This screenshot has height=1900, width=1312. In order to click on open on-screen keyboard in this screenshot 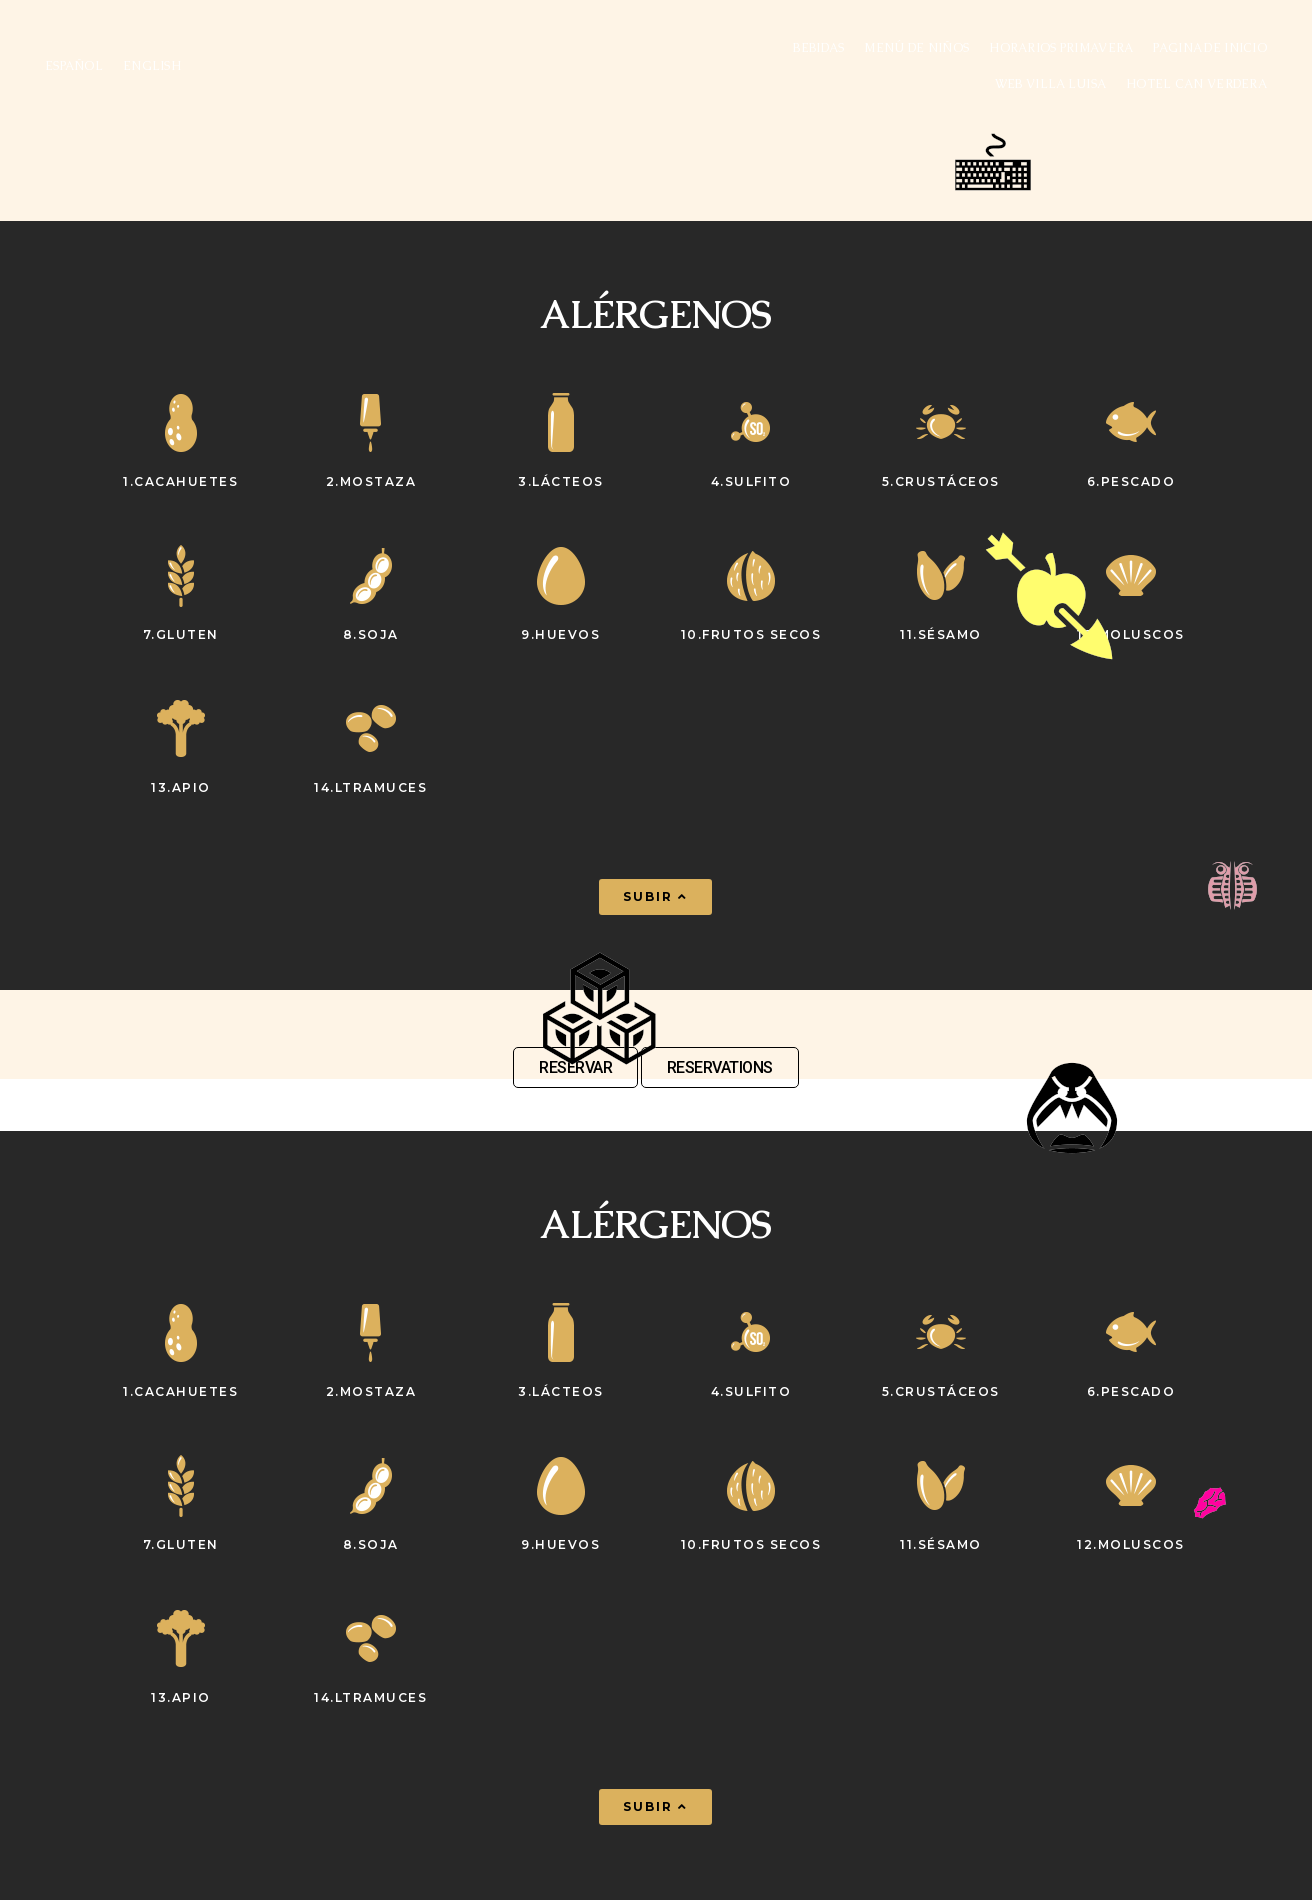, I will do `click(993, 175)`.